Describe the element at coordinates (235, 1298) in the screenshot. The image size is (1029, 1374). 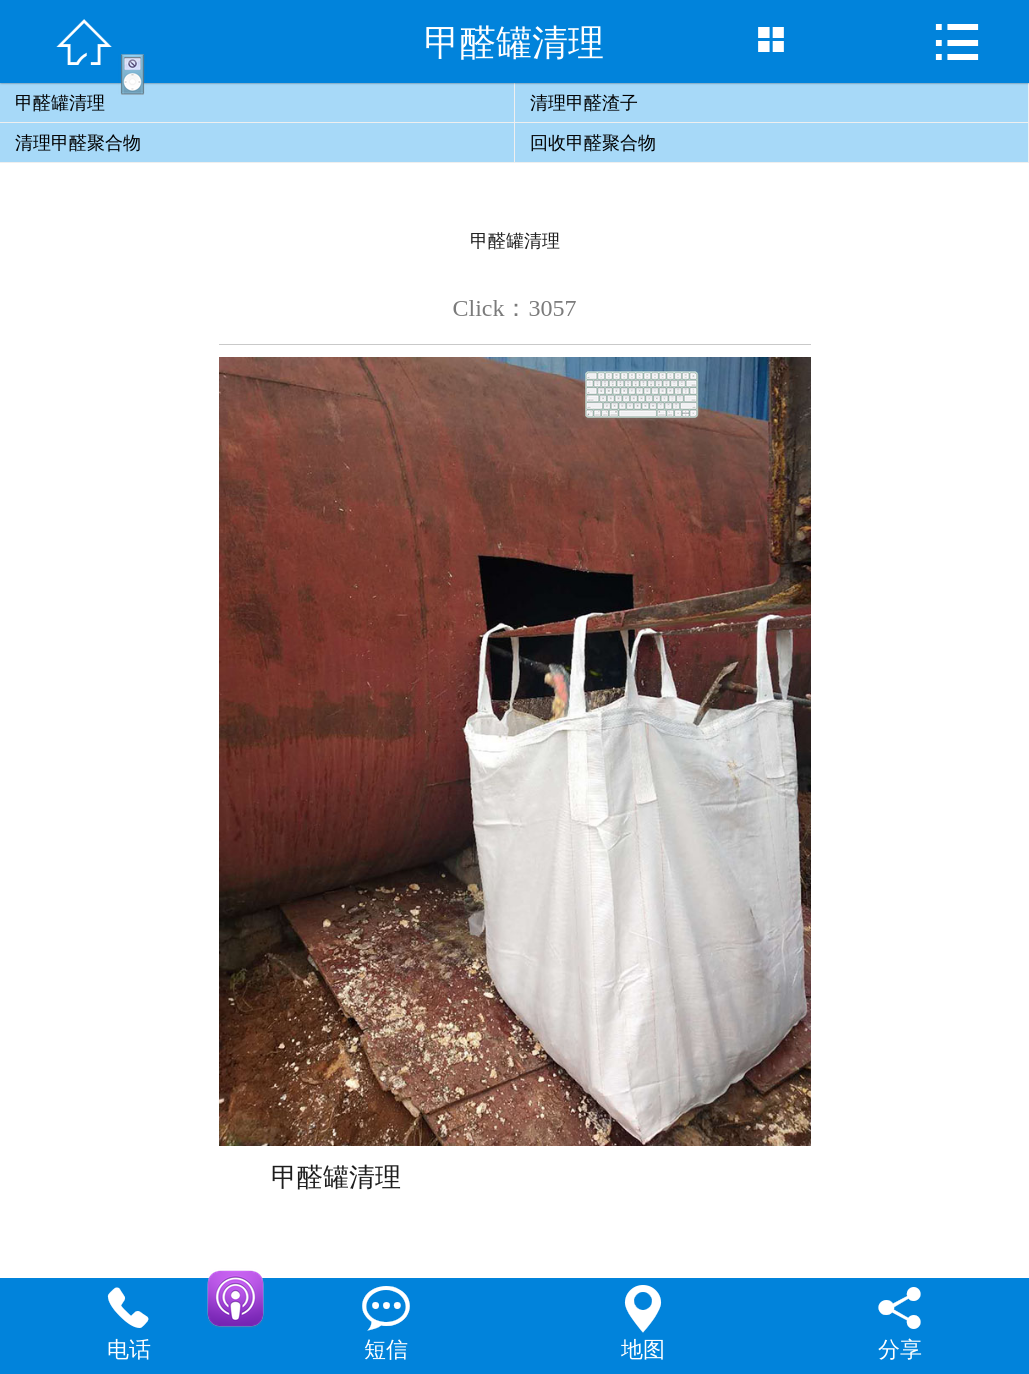
I see `open the podcasts app` at that location.